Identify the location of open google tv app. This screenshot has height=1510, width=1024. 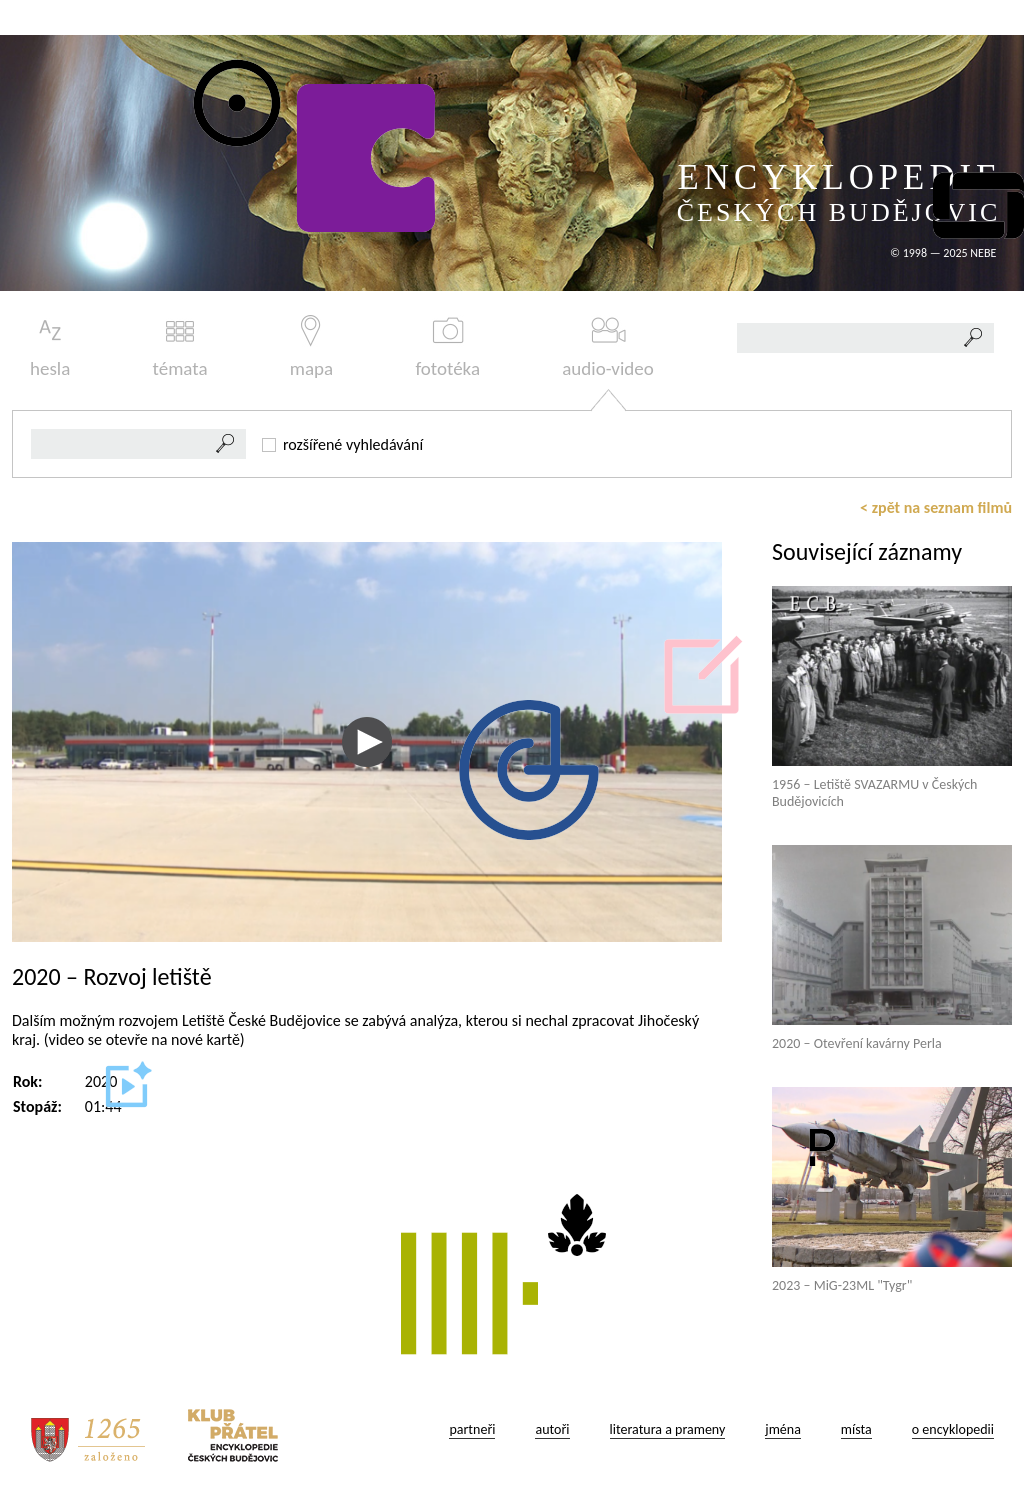
(978, 205).